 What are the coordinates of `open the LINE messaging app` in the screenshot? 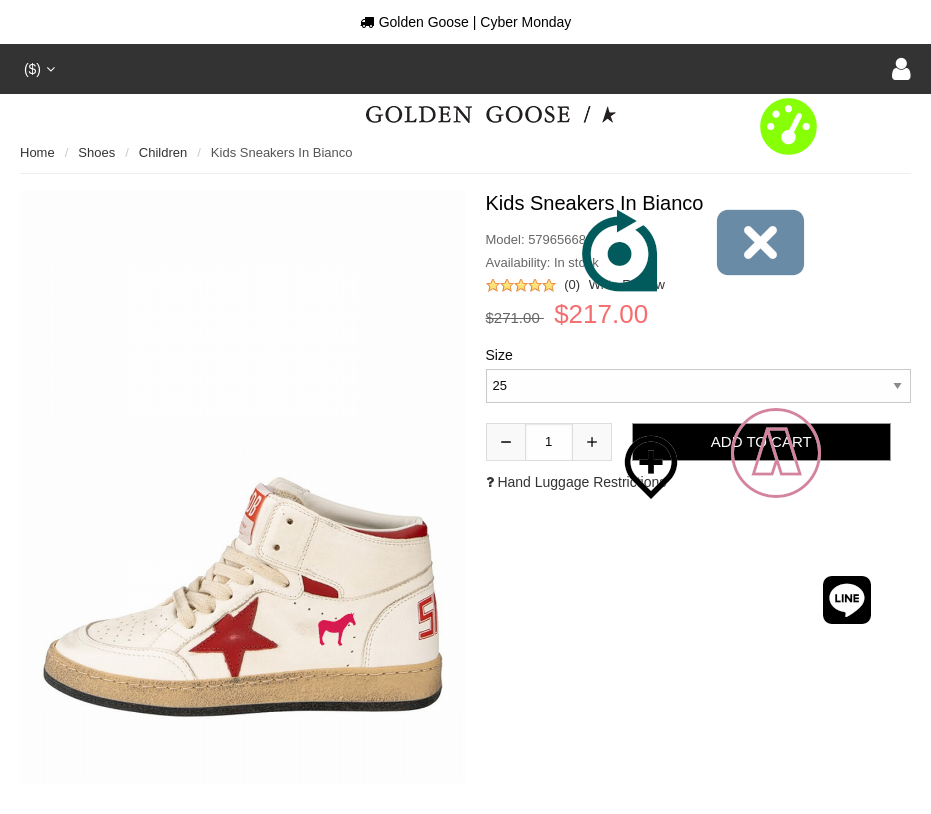 It's located at (847, 600).